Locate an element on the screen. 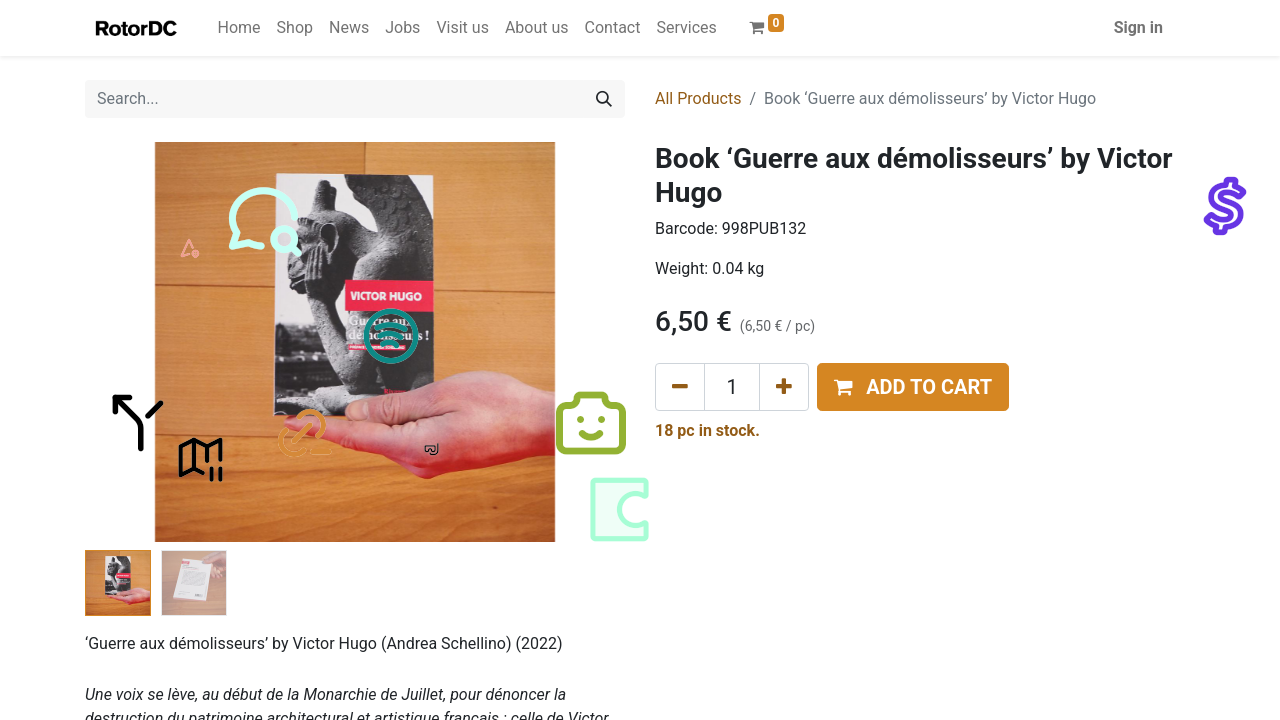 This screenshot has width=1280, height=720. navigate to a pinned location is located at coordinates (189, 248).